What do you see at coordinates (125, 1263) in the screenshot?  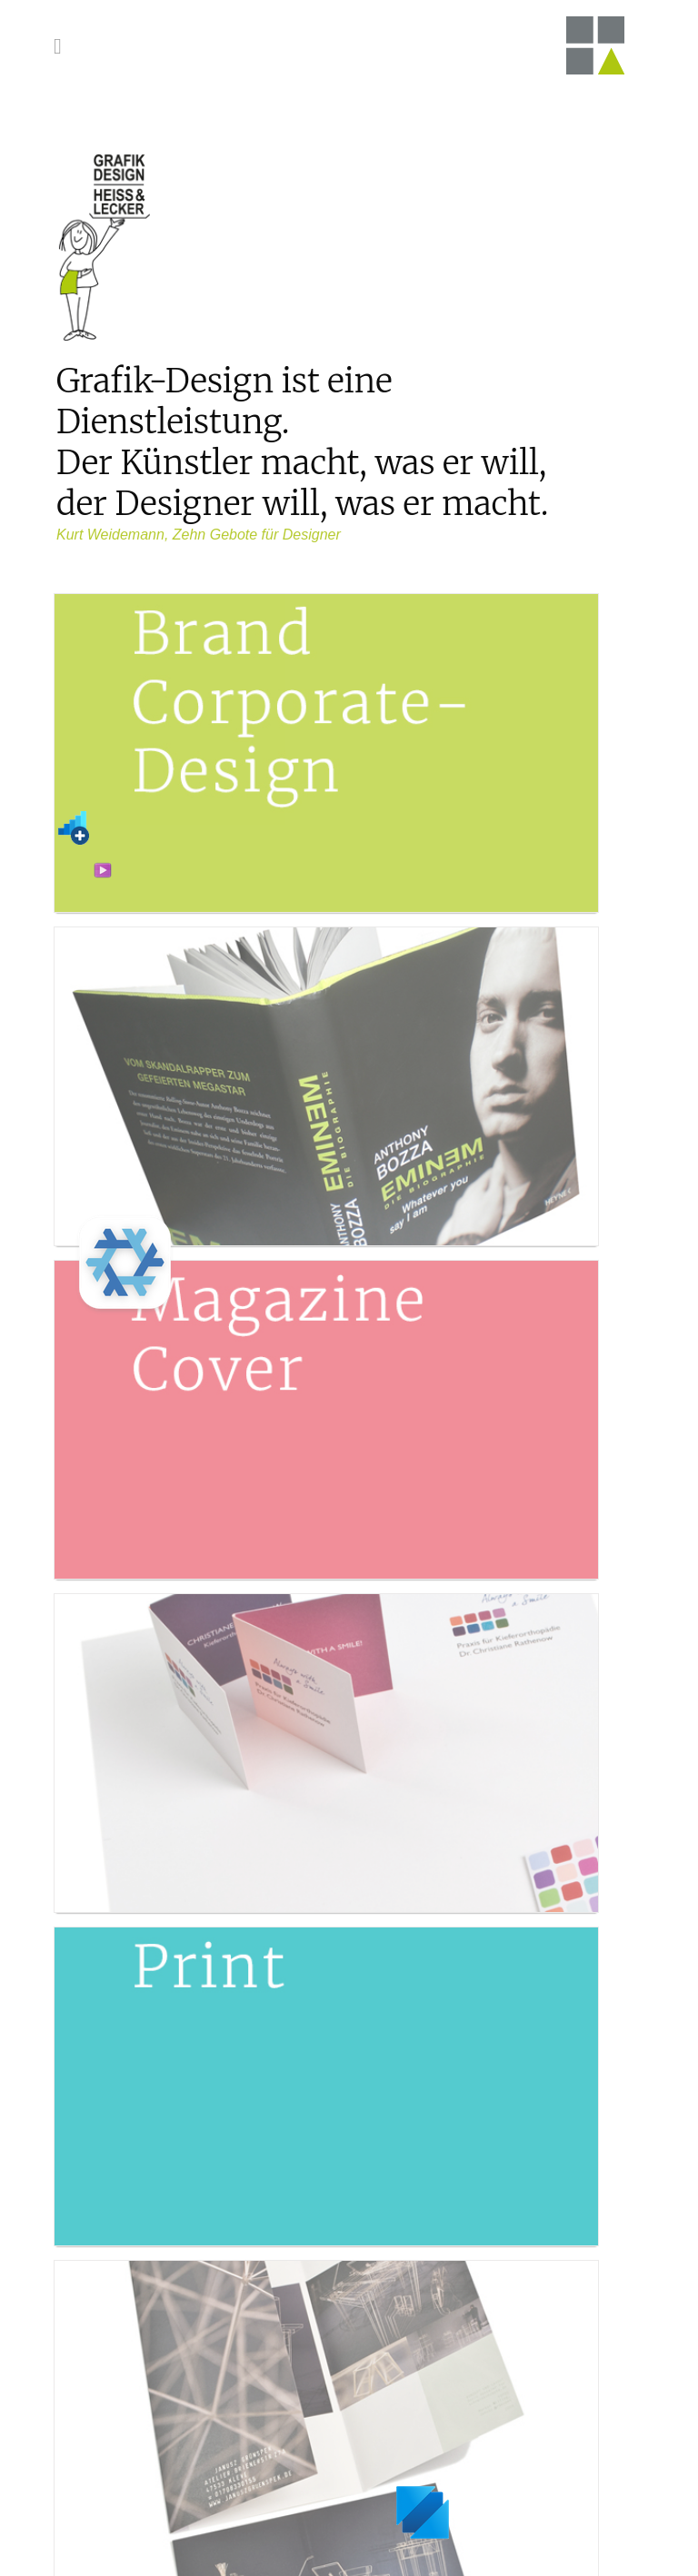 I see `open nixos configuration or settings` at bounding box center [125, 1263].